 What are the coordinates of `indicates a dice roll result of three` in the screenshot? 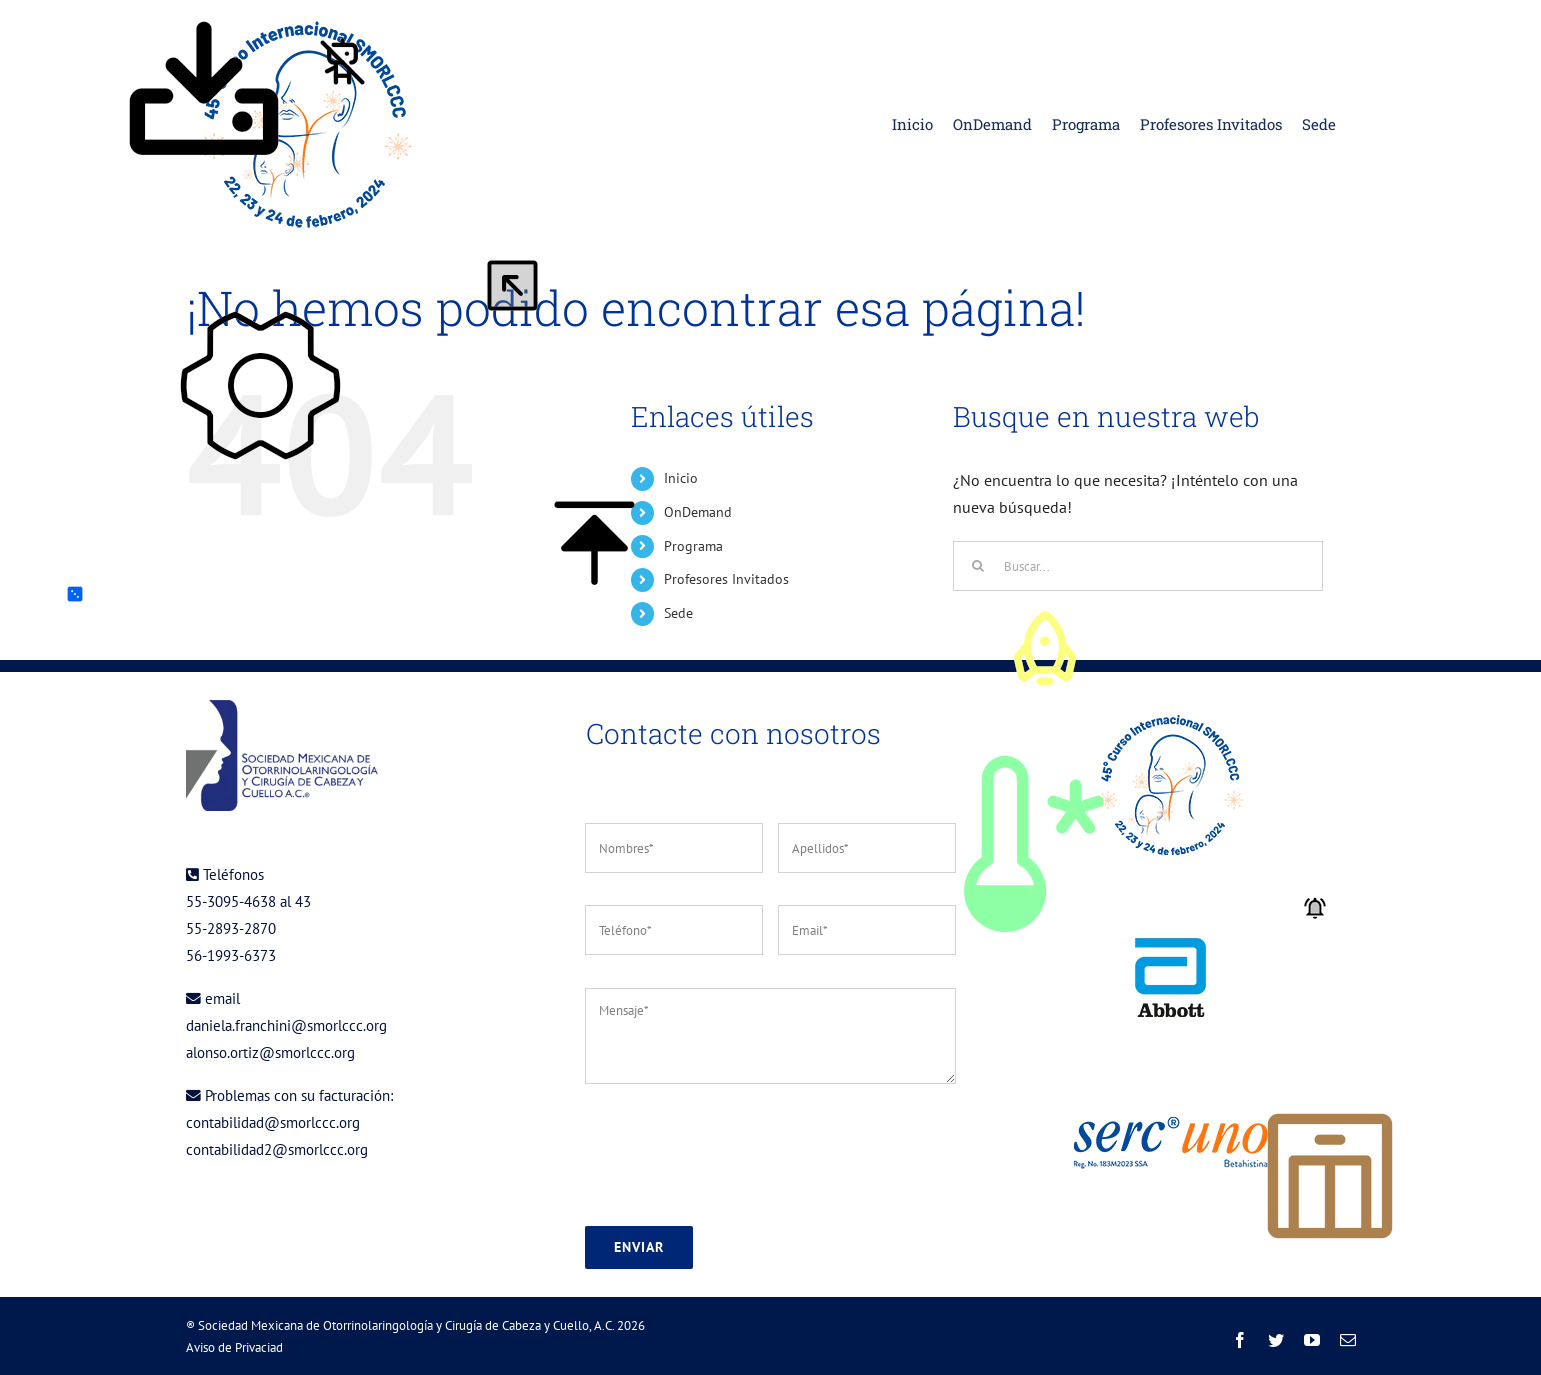 It's located at (75, 594).